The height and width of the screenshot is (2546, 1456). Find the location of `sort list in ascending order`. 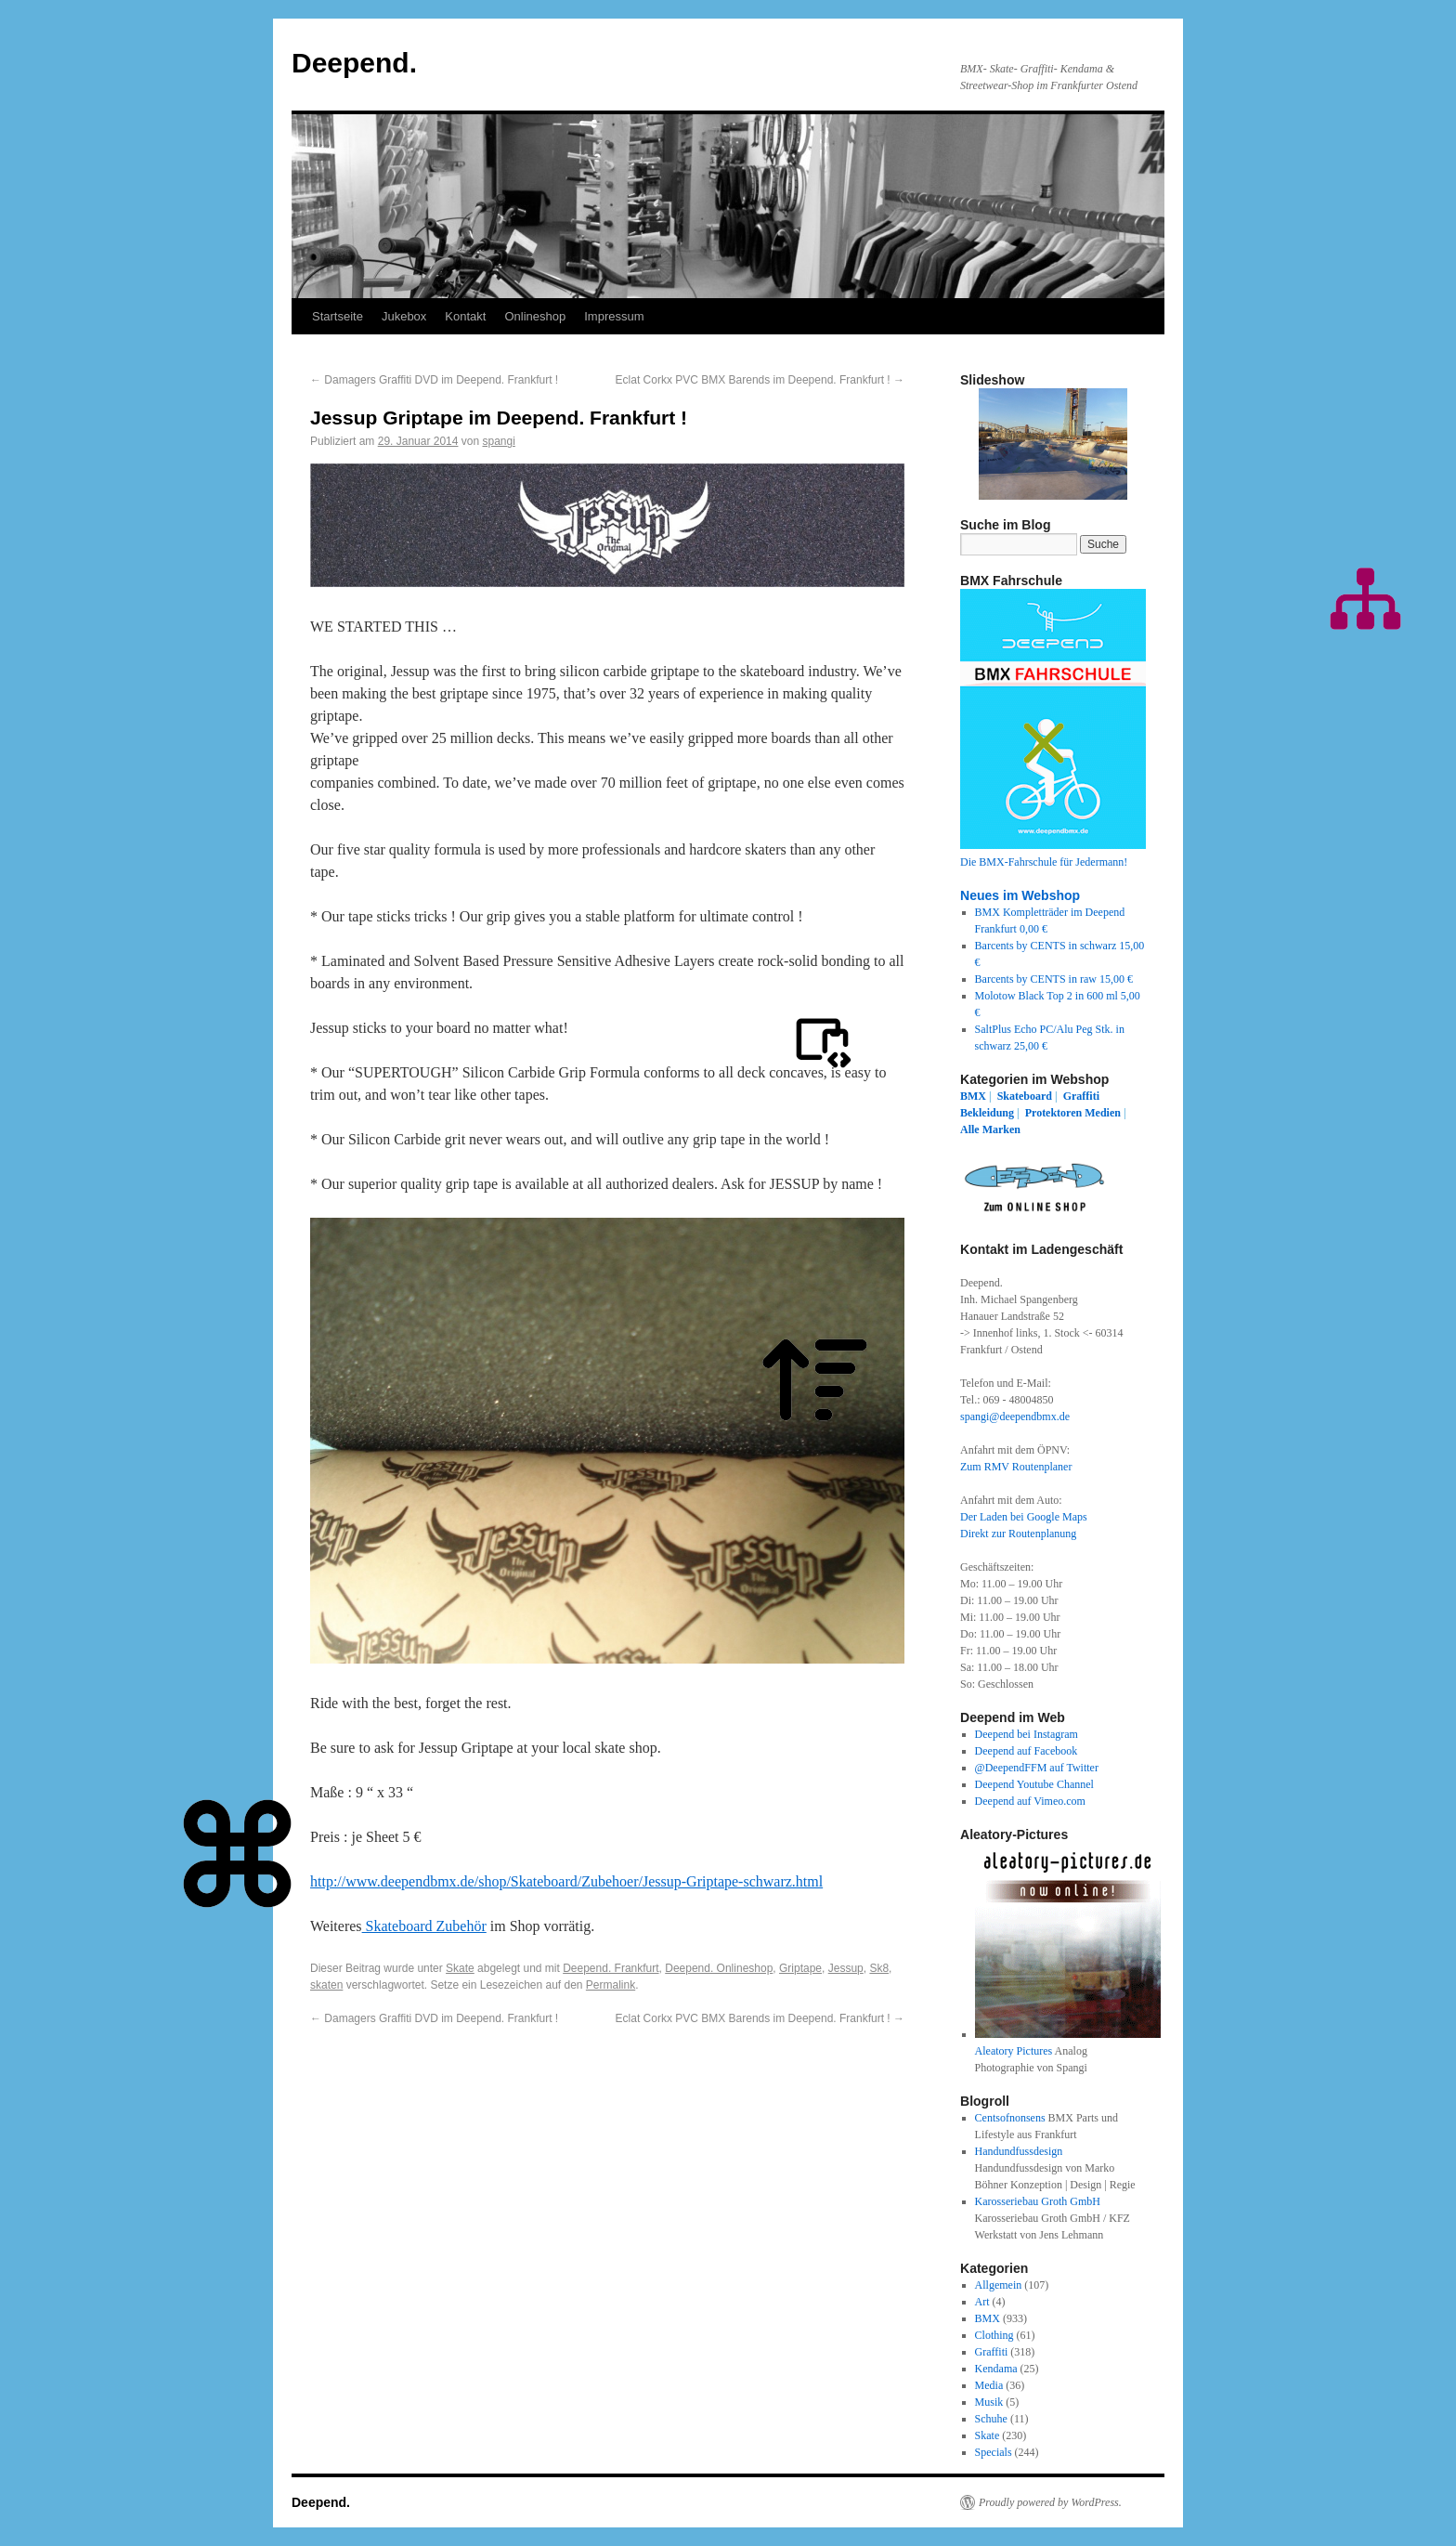

sort list in ascending order is located at coordinates (814, 1379).